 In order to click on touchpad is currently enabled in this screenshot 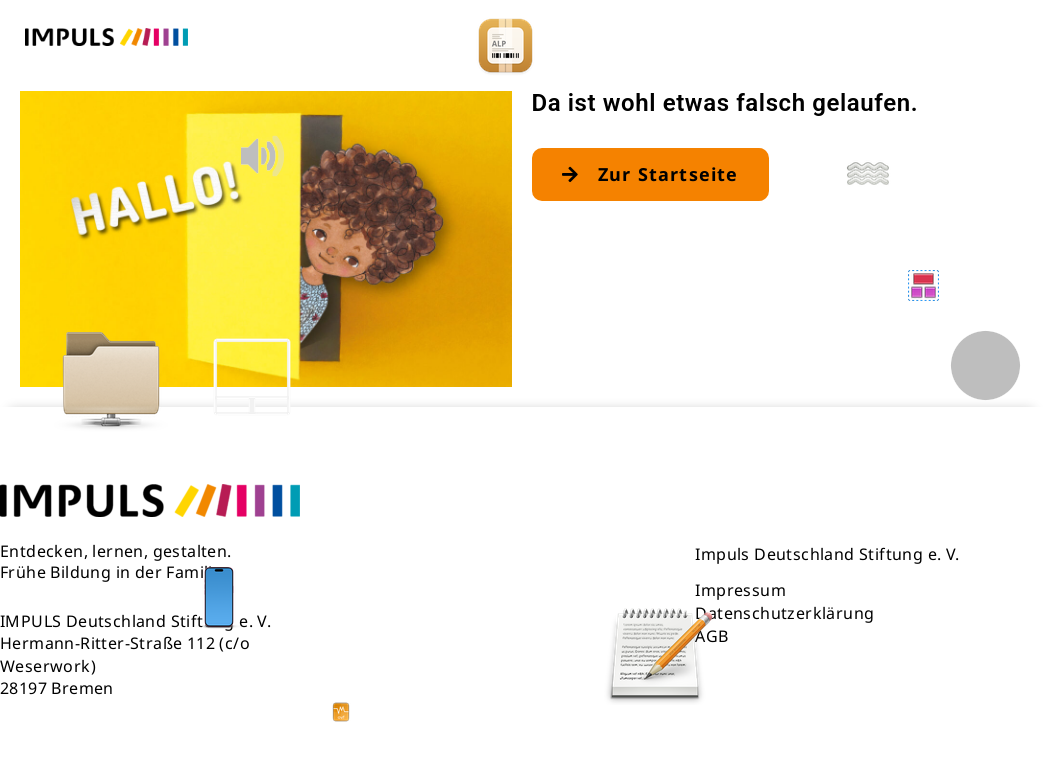, I will do `click(252, 377)`.